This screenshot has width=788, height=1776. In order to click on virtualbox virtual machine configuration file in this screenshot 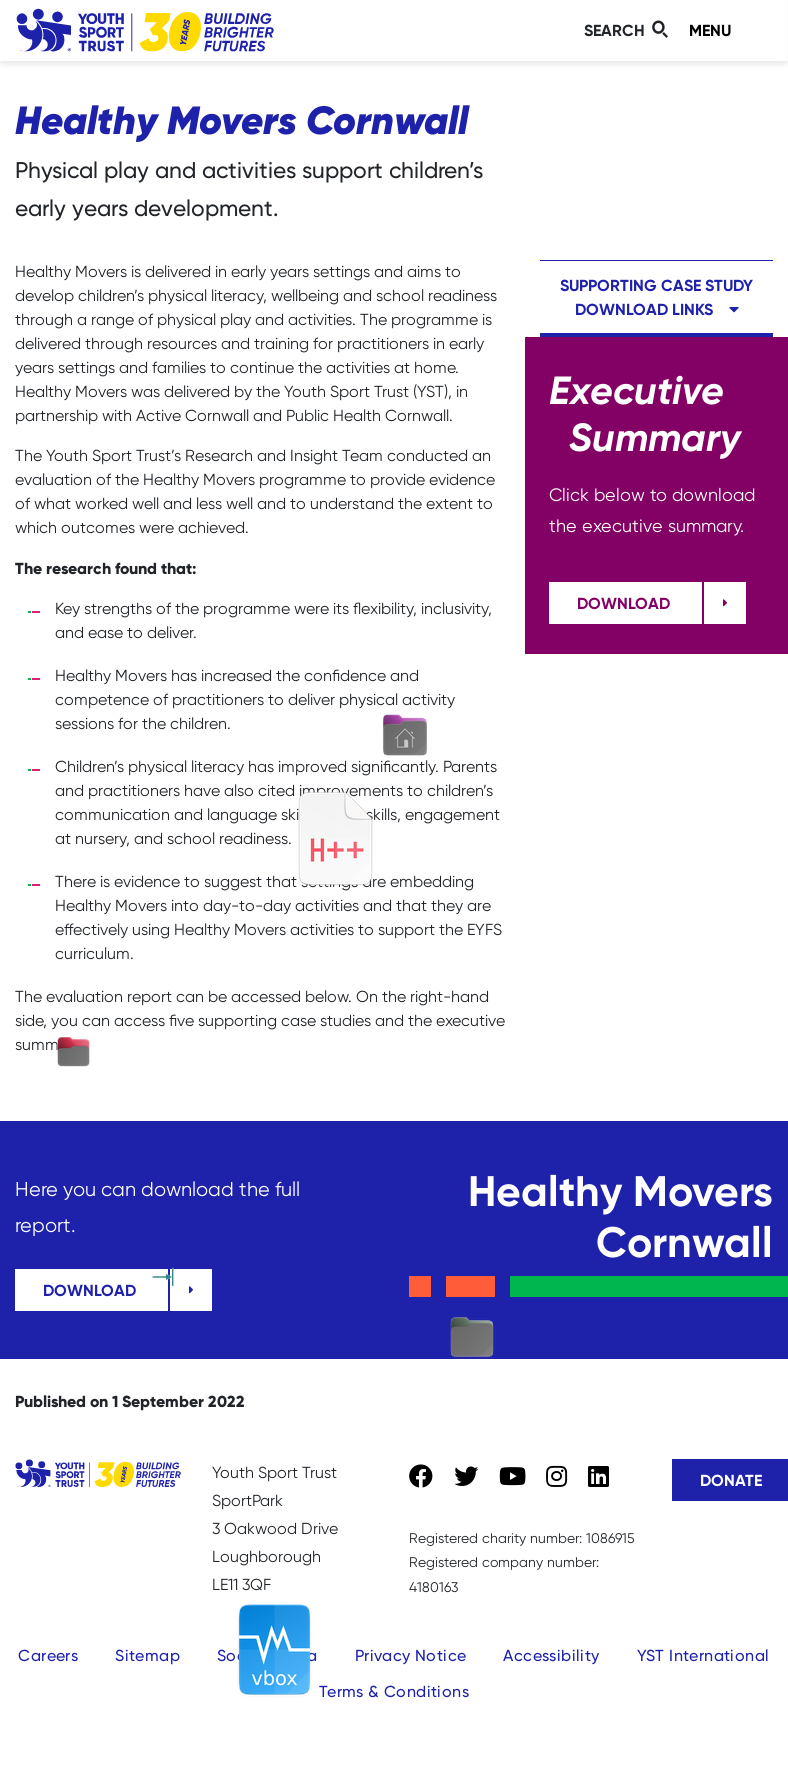, I will do `click(274, 1649)`.